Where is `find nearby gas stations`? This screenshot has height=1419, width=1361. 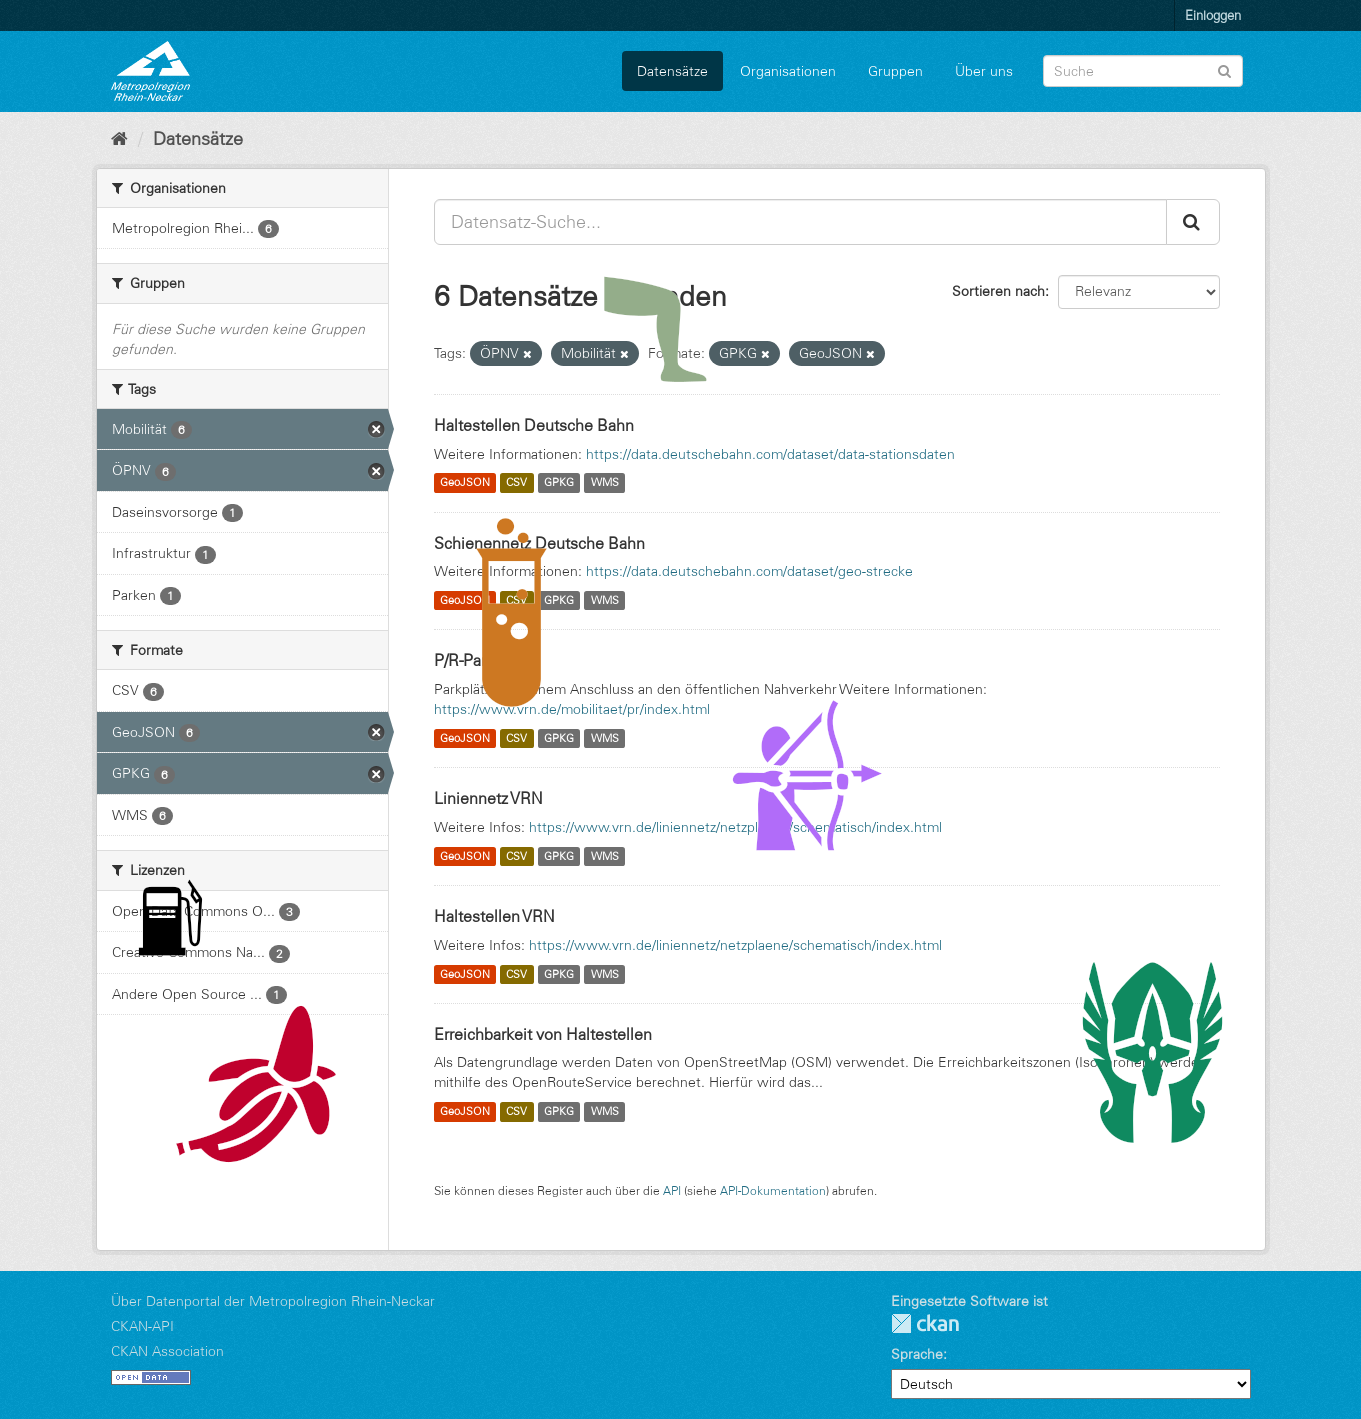
find nearby gas stations is located at coordinates (170, 917).